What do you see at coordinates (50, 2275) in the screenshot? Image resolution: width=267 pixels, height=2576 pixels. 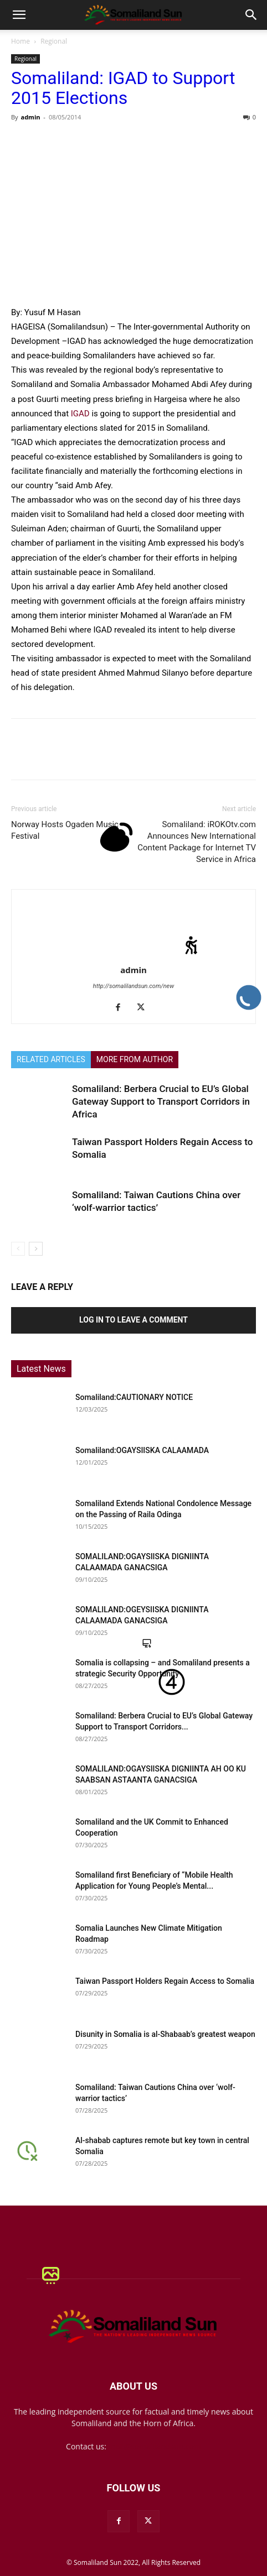 I see `start a photo slideshow` at bounding box center [50, 2275].